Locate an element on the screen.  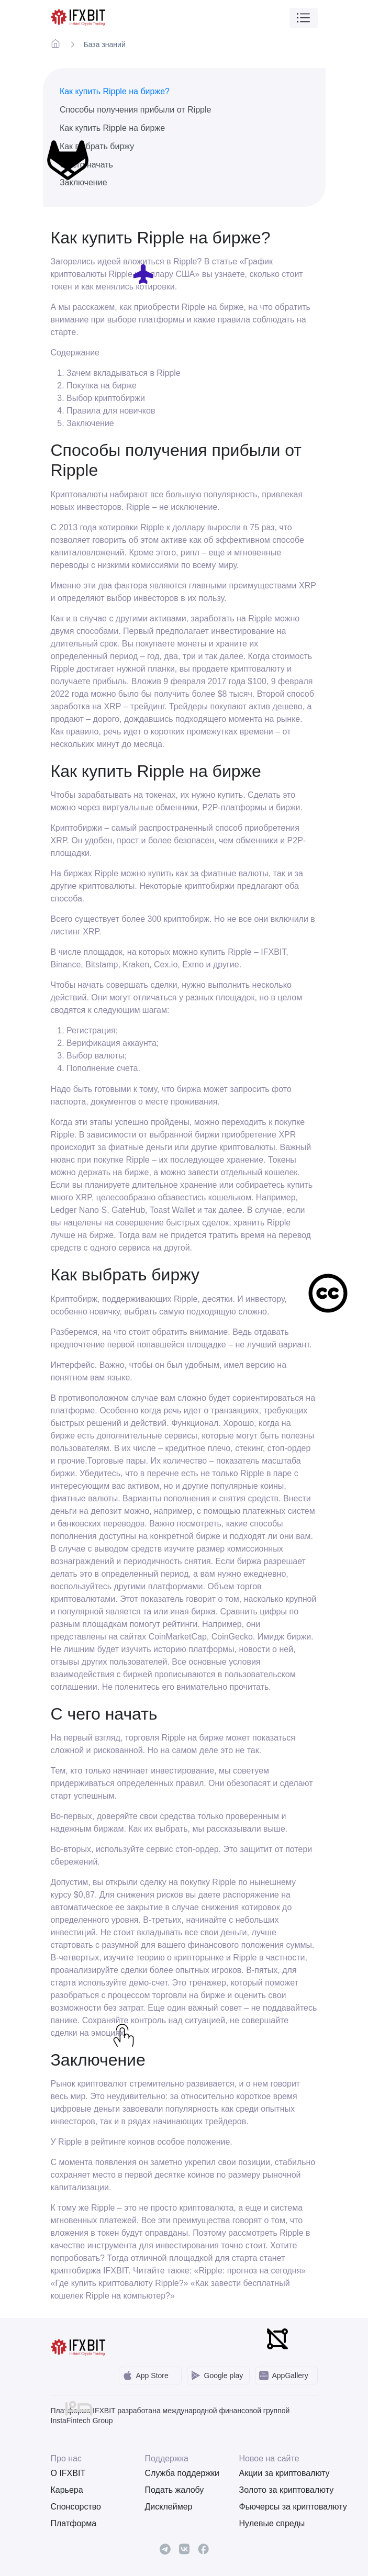
view accommodation or hotel options is located at coordinates (79, 2408).